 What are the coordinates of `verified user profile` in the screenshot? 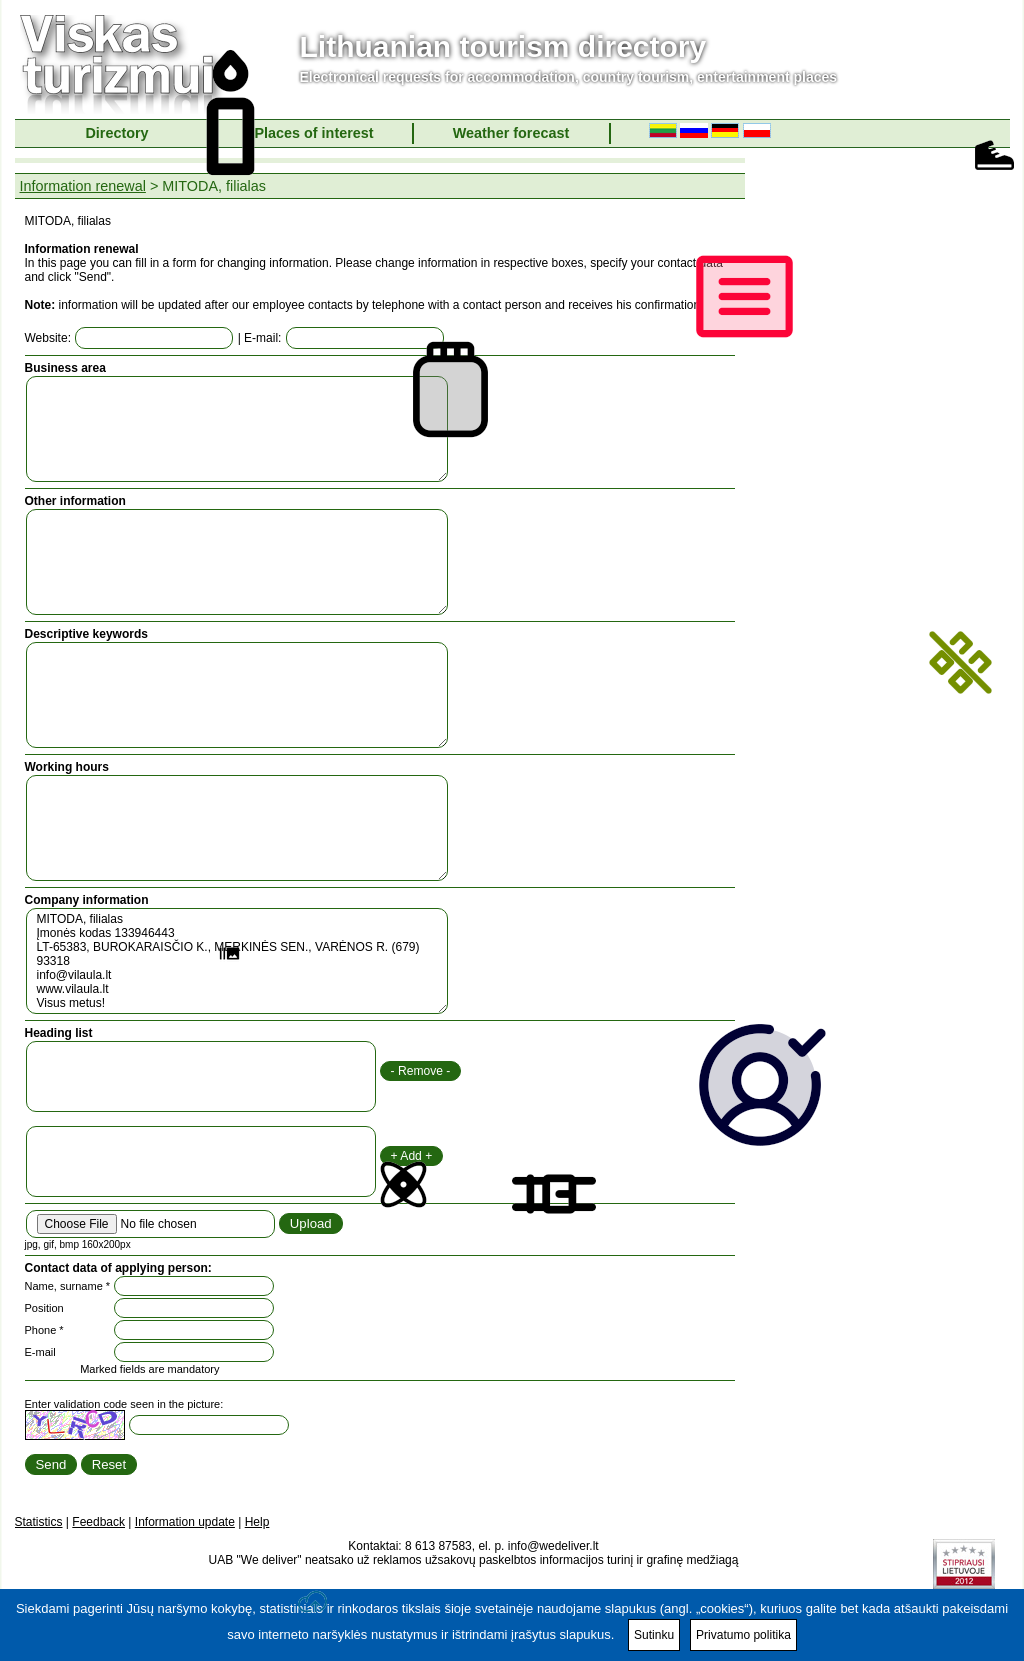 It's located at (760, 1085).